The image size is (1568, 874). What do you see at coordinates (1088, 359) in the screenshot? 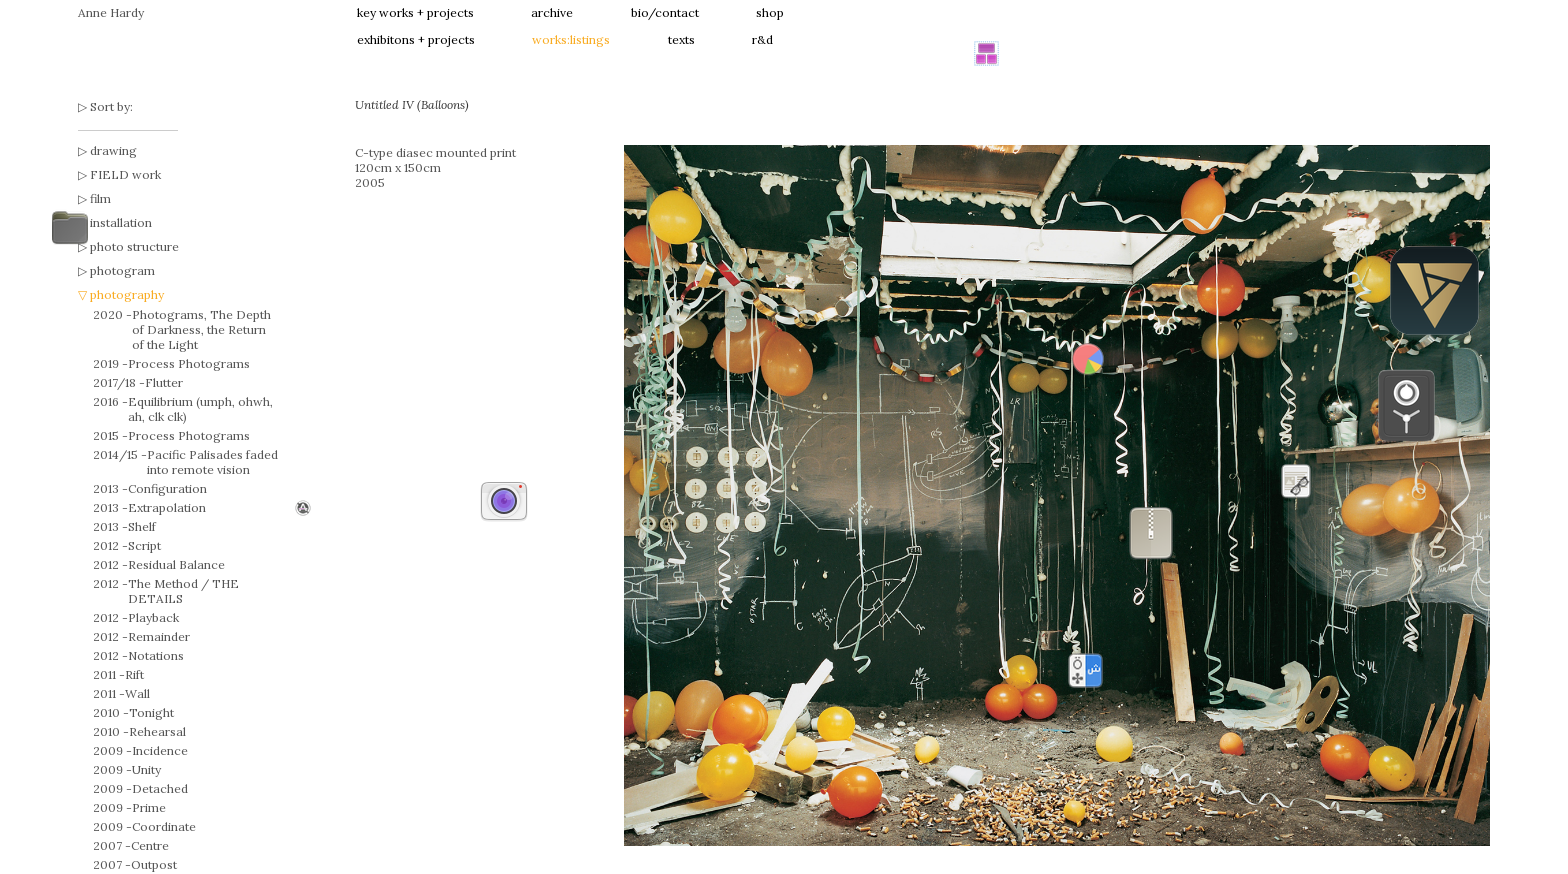
I see `open disk usage analyzer` at bounding box center [1088, 359].